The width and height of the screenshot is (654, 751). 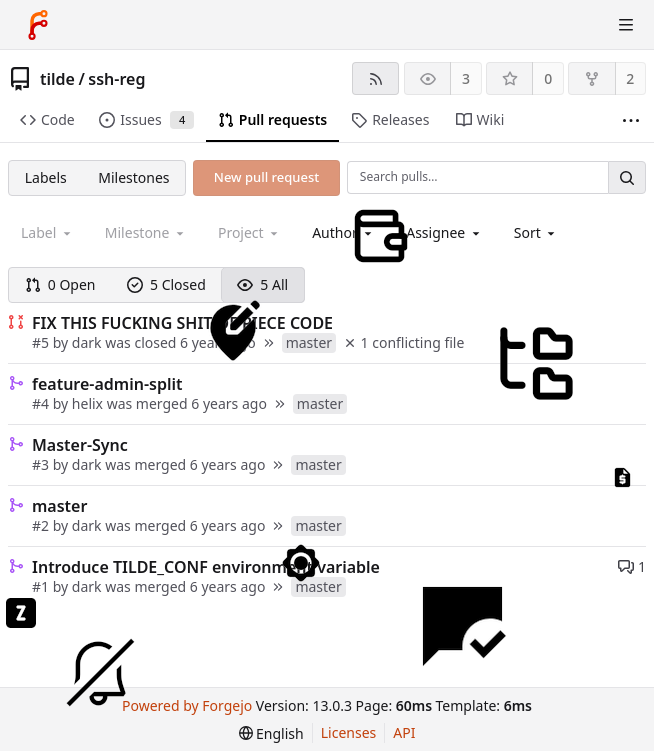 I want to click on message has been read, so click(x=462, y=626).